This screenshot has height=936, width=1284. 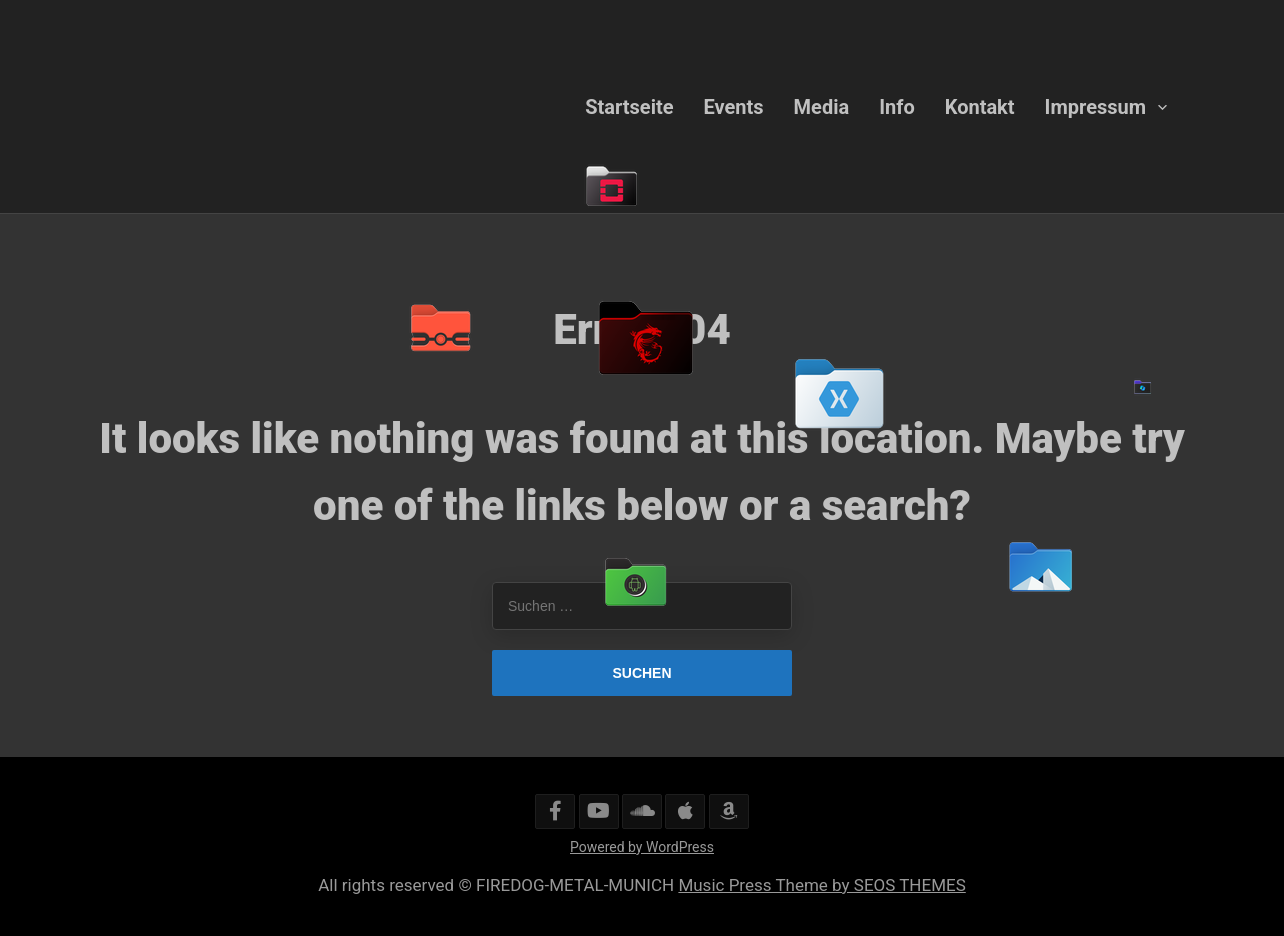 I want to click on open folder containing cherish ball pokémon or event pokémon, so click(x=440, y=329).